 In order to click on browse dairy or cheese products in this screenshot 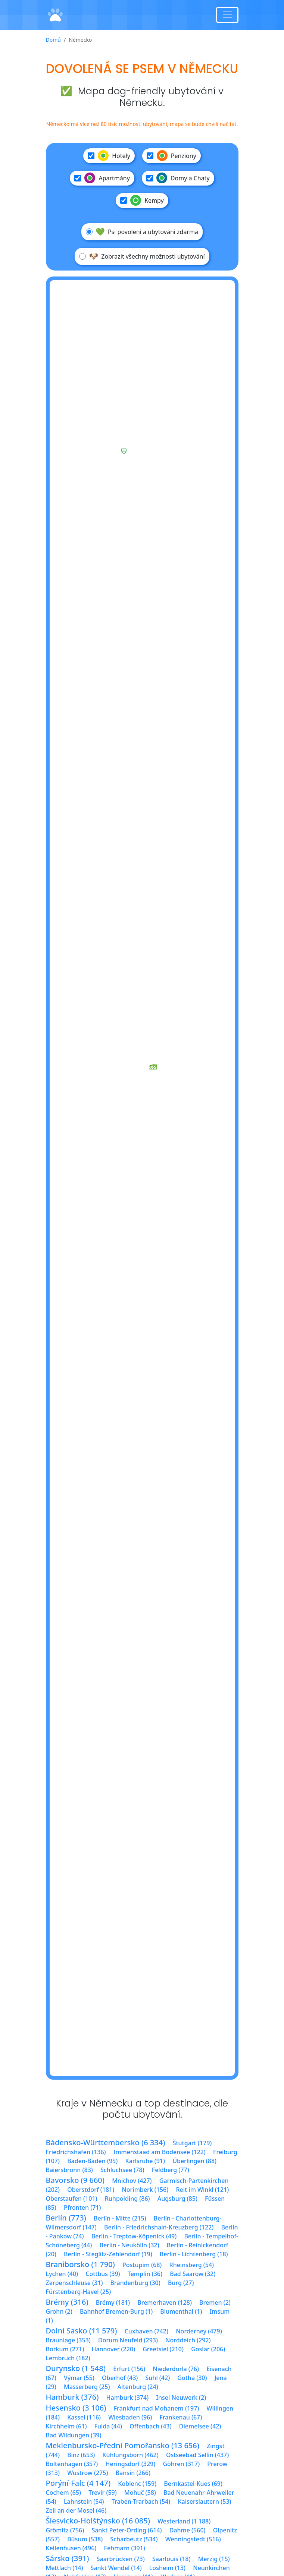, I will do `click(153, 1067)`.